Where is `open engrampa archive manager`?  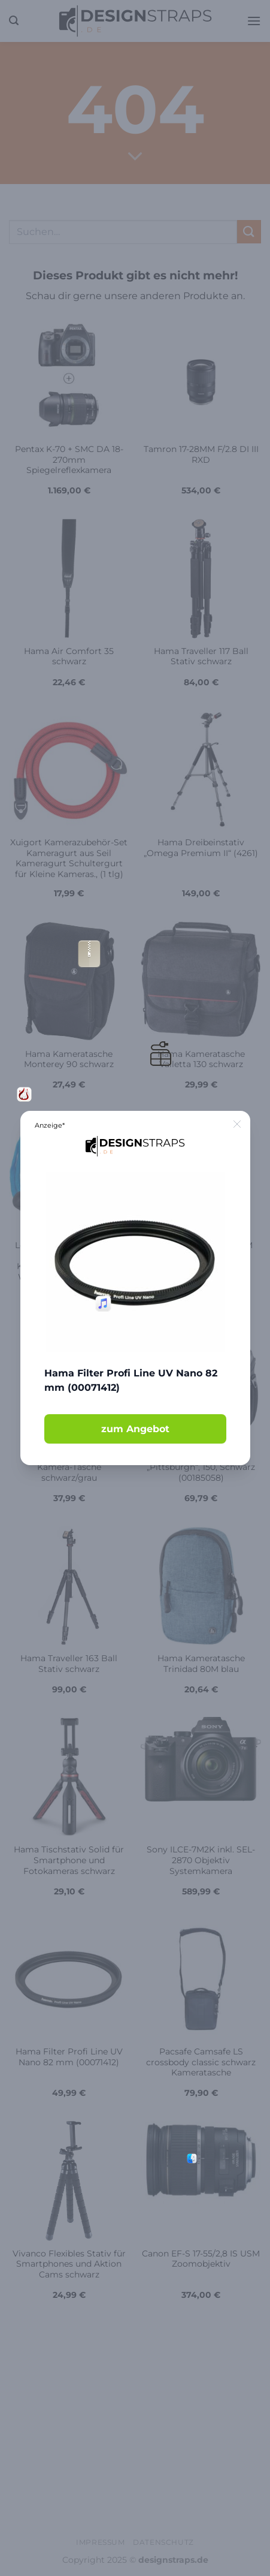 open engrampa archive manager is located at coordinates (89, 954).